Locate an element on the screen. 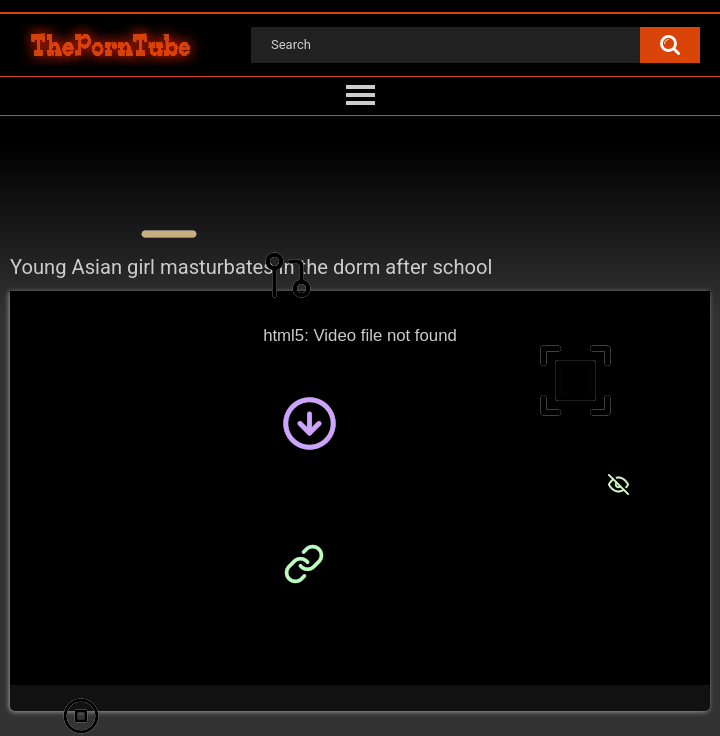 The width and height of the screenshot is (720, 736). download file or content is located at coordinates (309, 423).